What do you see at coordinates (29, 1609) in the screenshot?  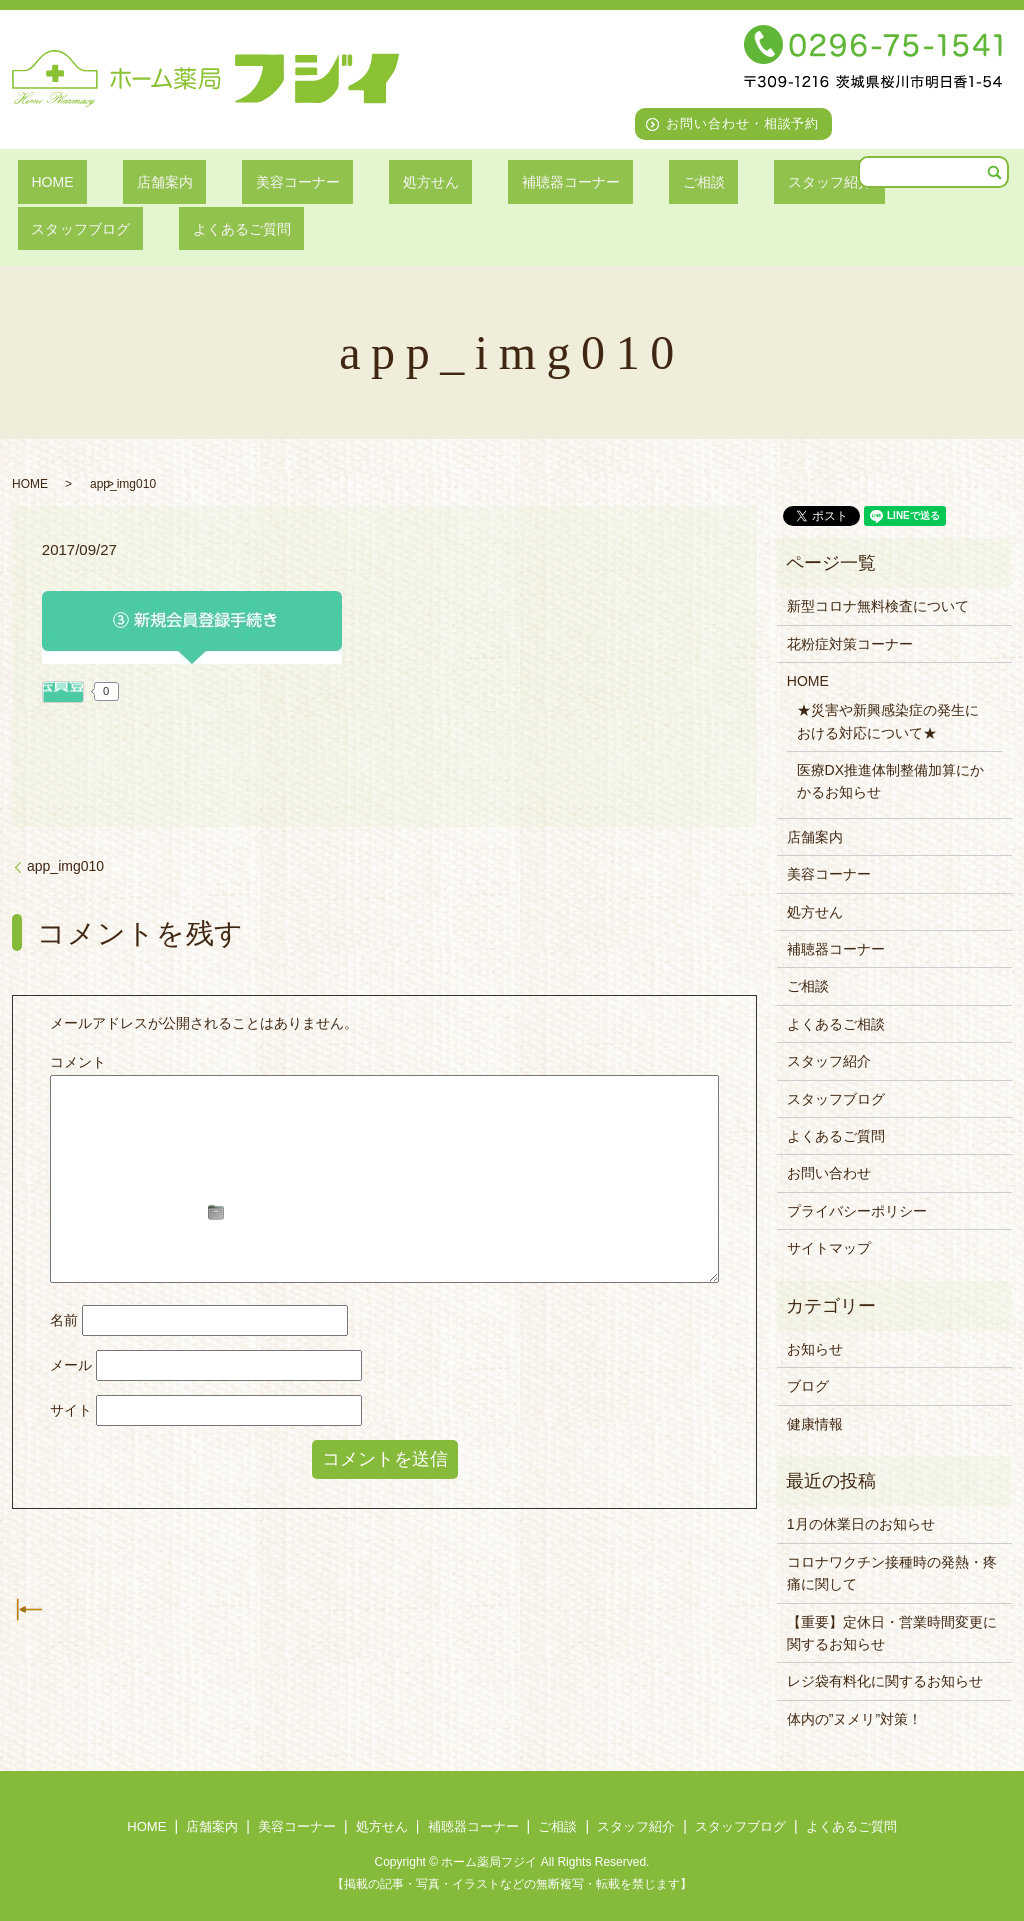 I see `go to the first item in a list or sequence` at bounding box center [29, 1609].